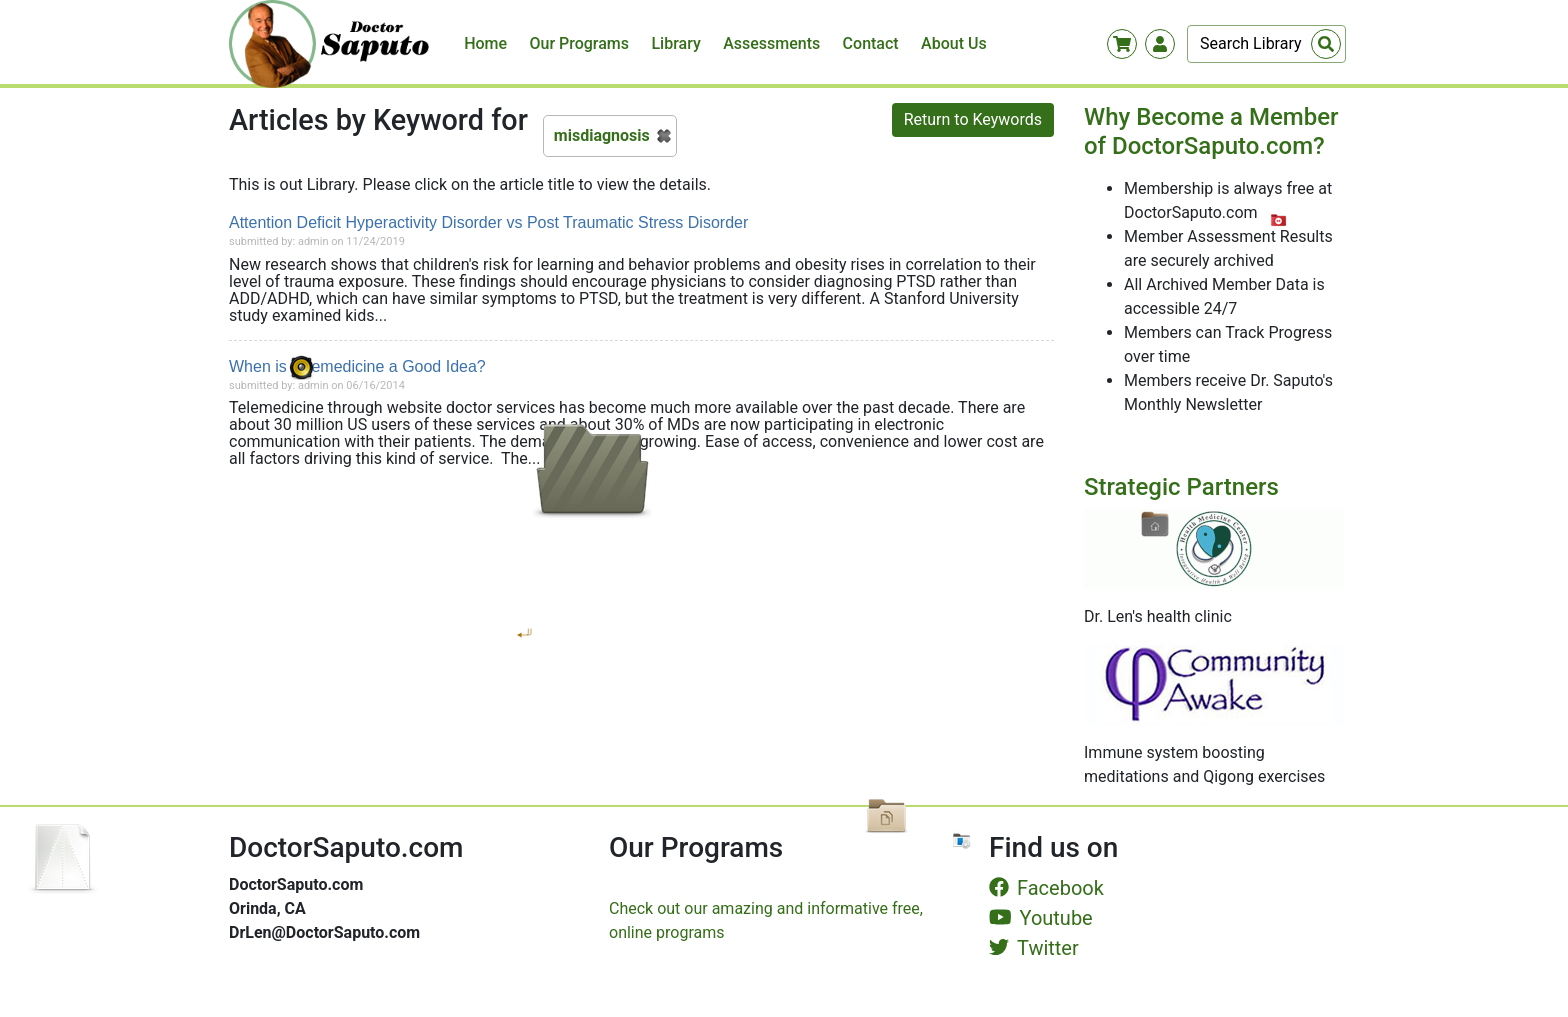 Image resolution: width=1568 pixels, height=1017 pixels. I want to click on a text file template or document skeleton, so click(64, 857).